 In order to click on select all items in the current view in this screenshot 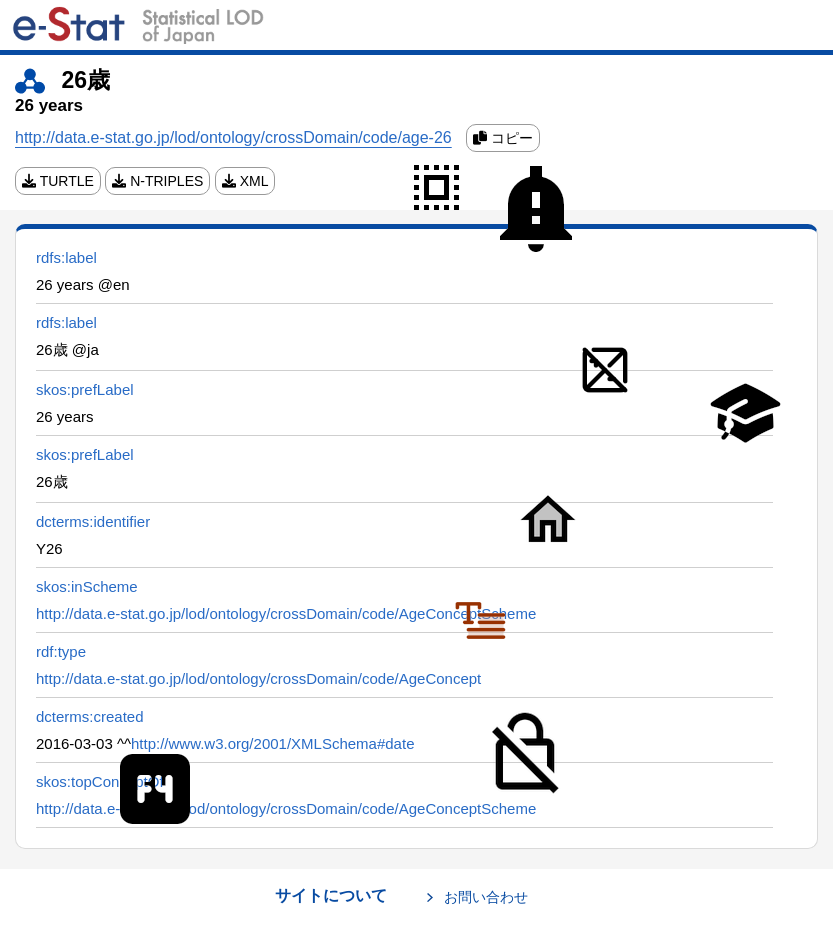, I will do `click(436, 187)`.